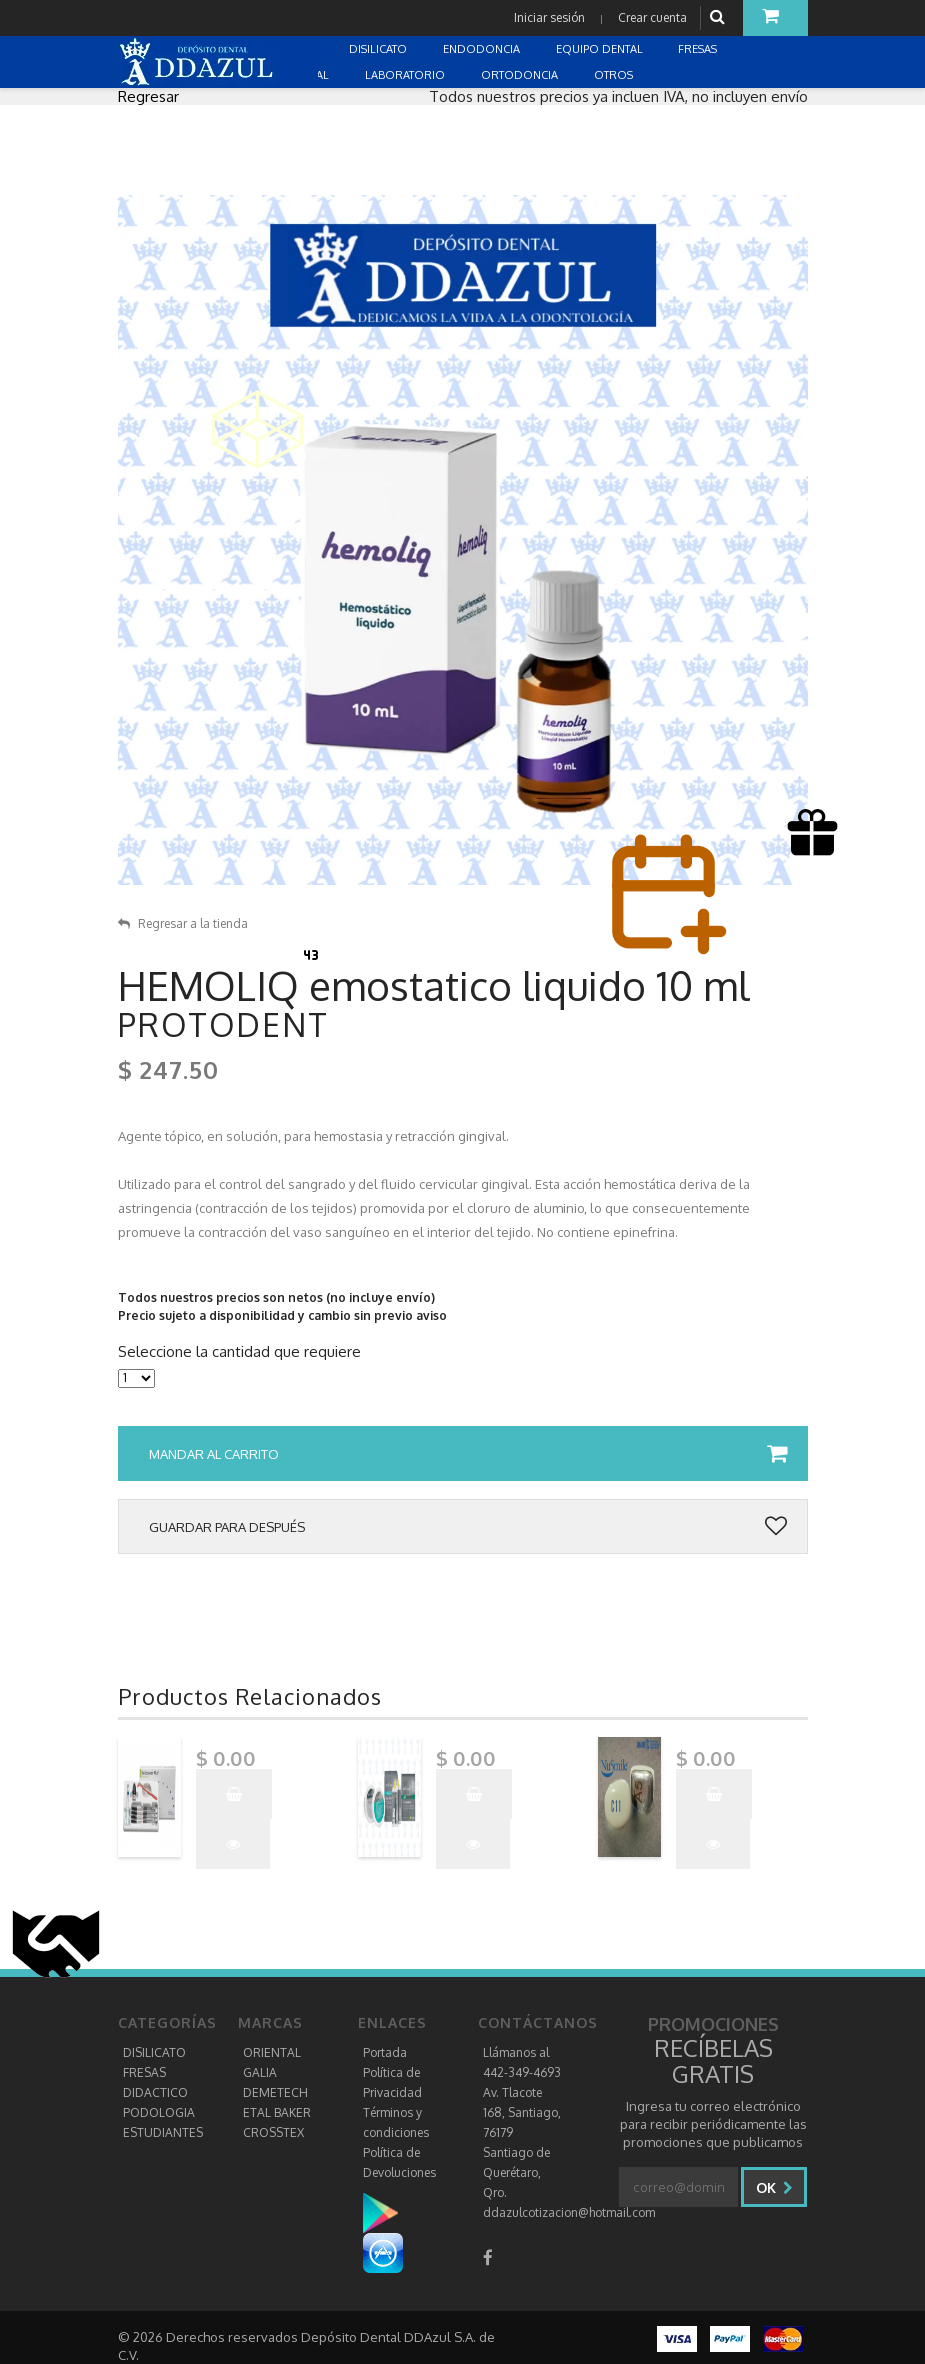  What do you see at coordinates (812, 832) in the screenshot?
I see `access gifts or rewards` at bounding box center [812, 832].